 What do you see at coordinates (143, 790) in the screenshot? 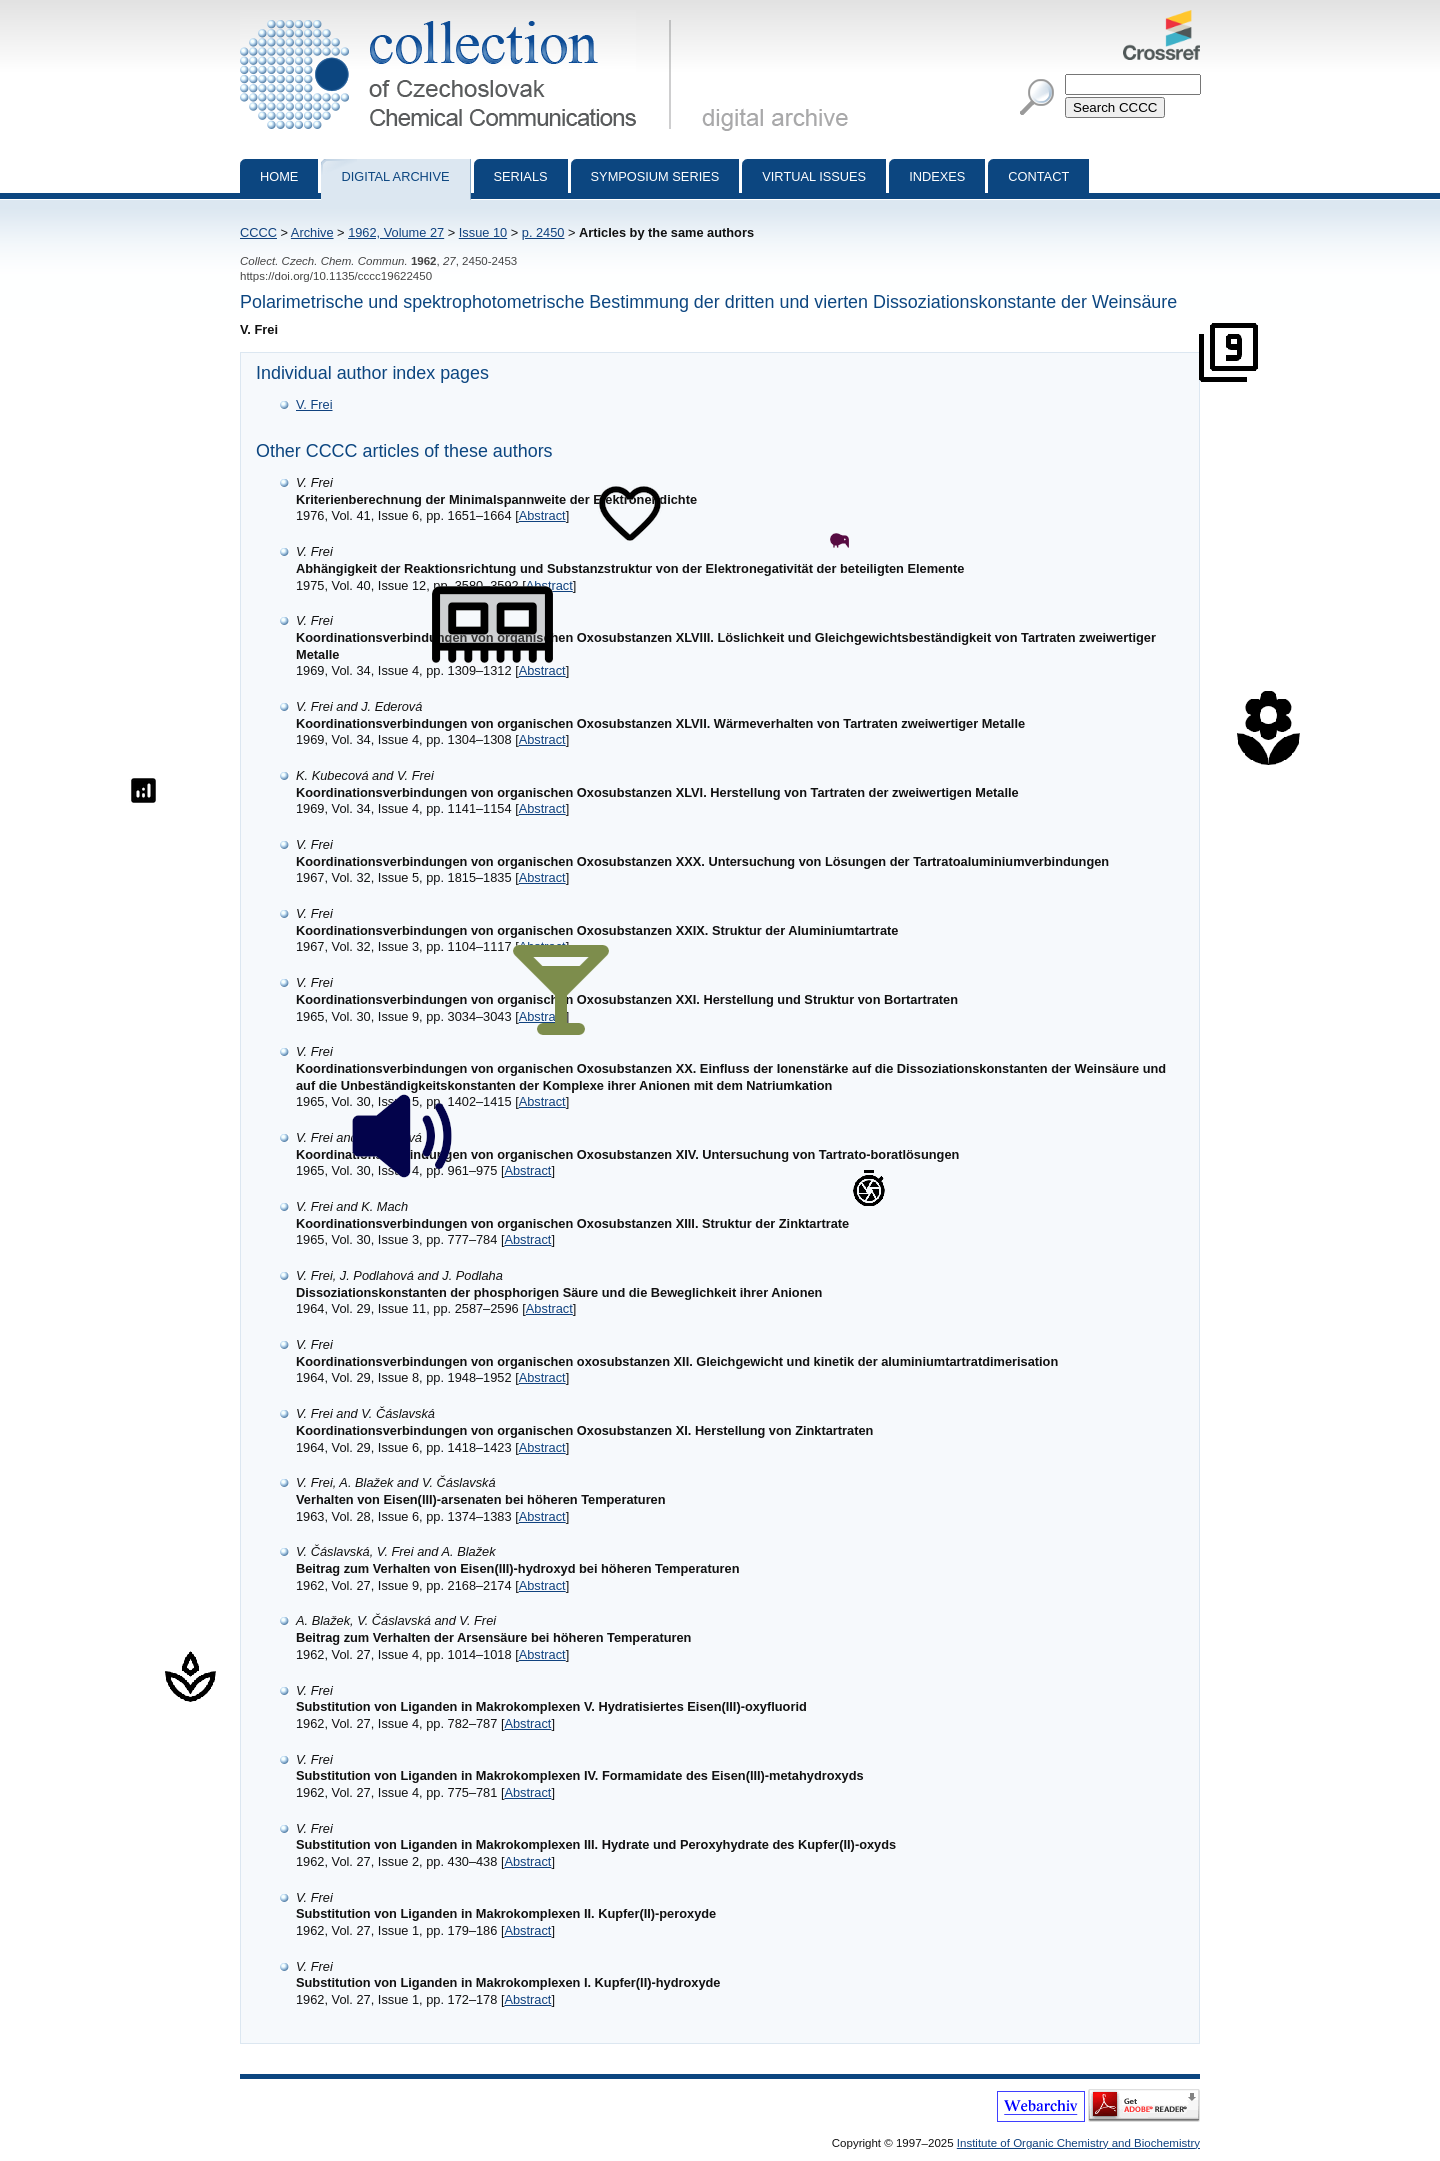
I see `view analytics and statistics` at bounding box center [143, 790].